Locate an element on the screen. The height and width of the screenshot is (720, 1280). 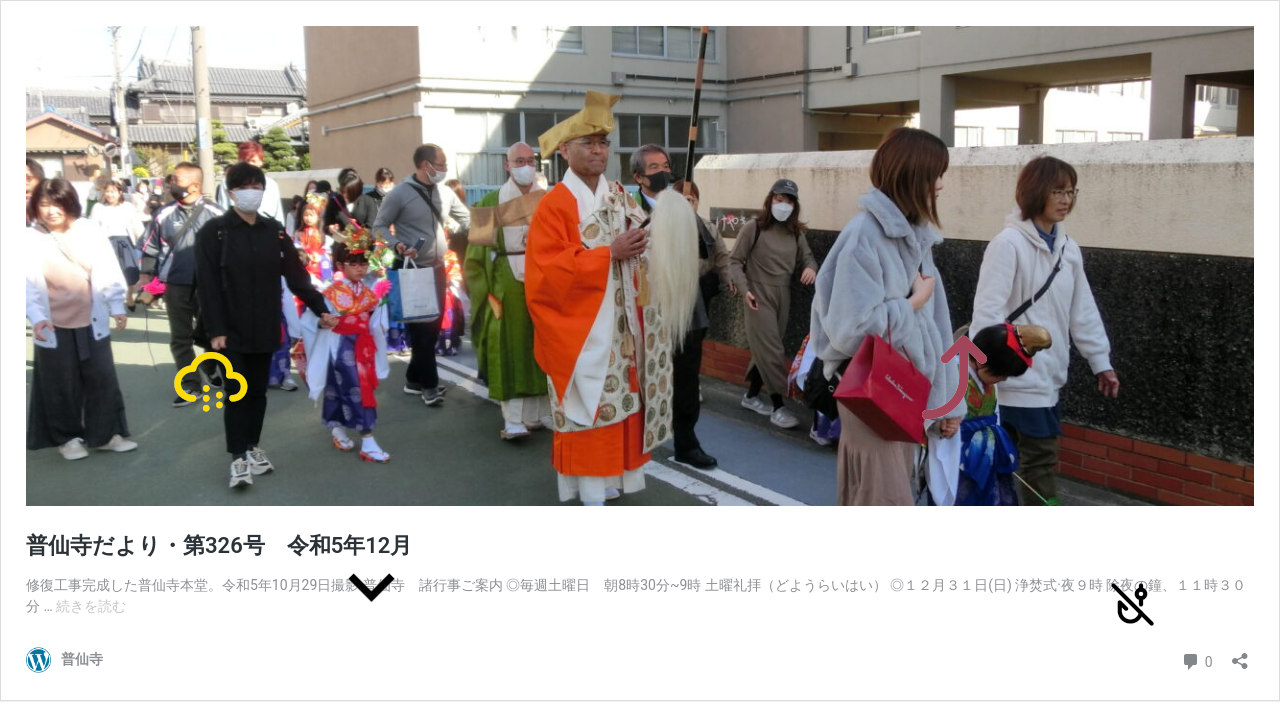
redirect or reroute upward is located at coordinates (954, 377).